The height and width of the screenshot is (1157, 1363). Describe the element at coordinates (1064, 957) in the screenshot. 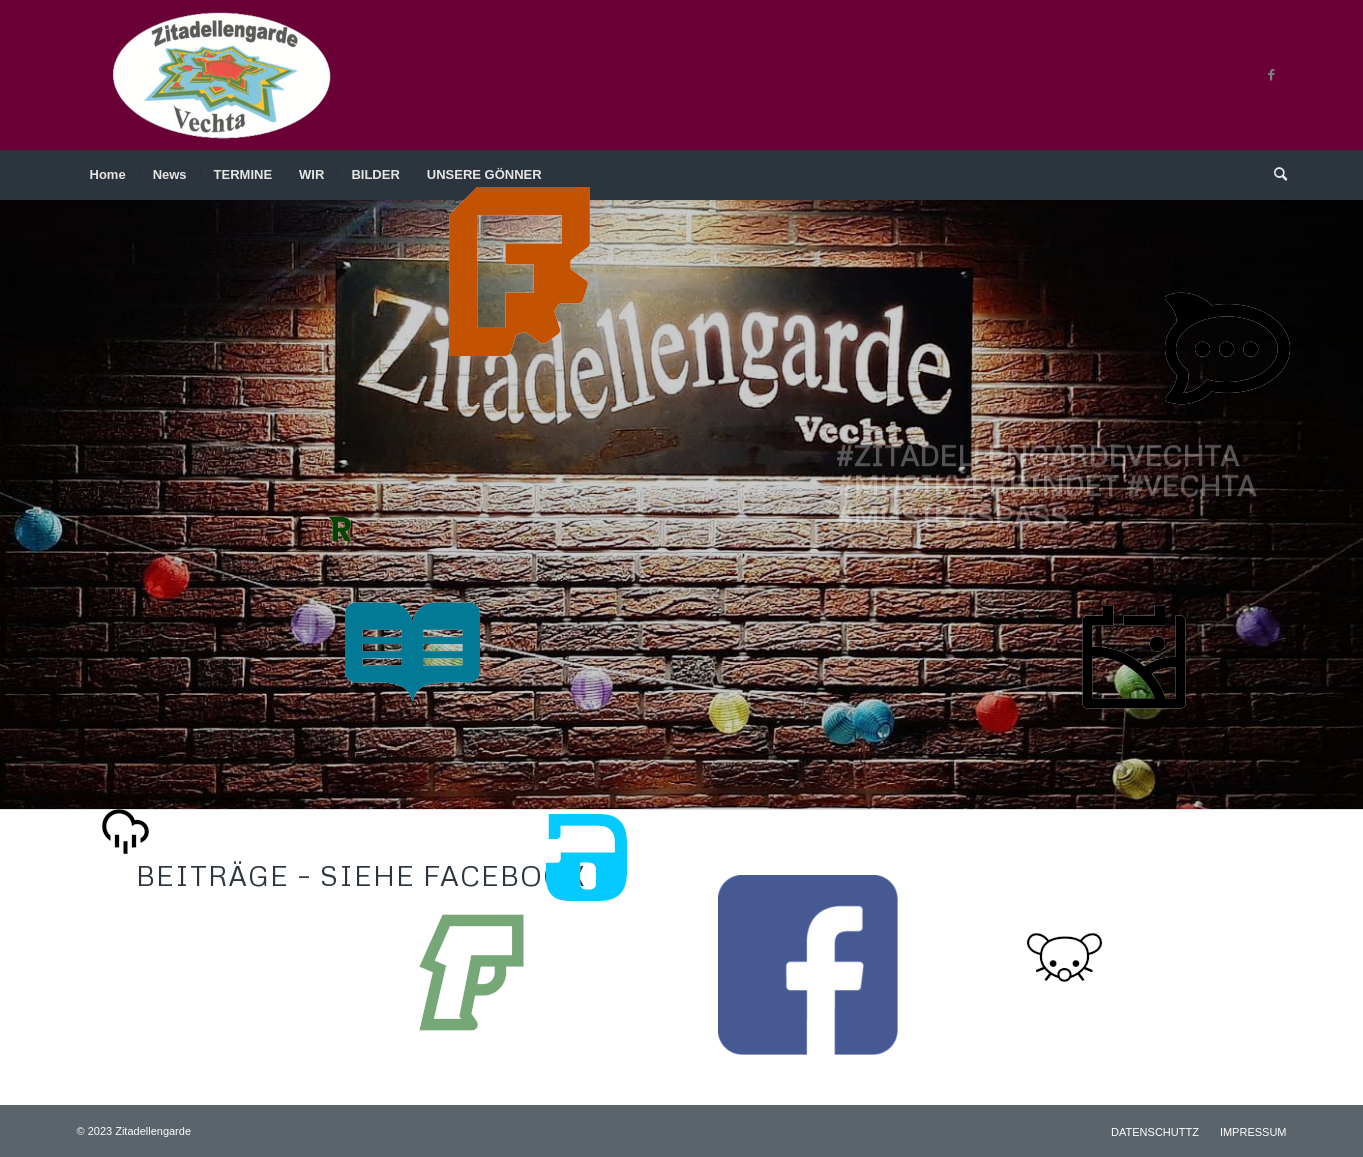

I see `open the Lemmy app` at that location.